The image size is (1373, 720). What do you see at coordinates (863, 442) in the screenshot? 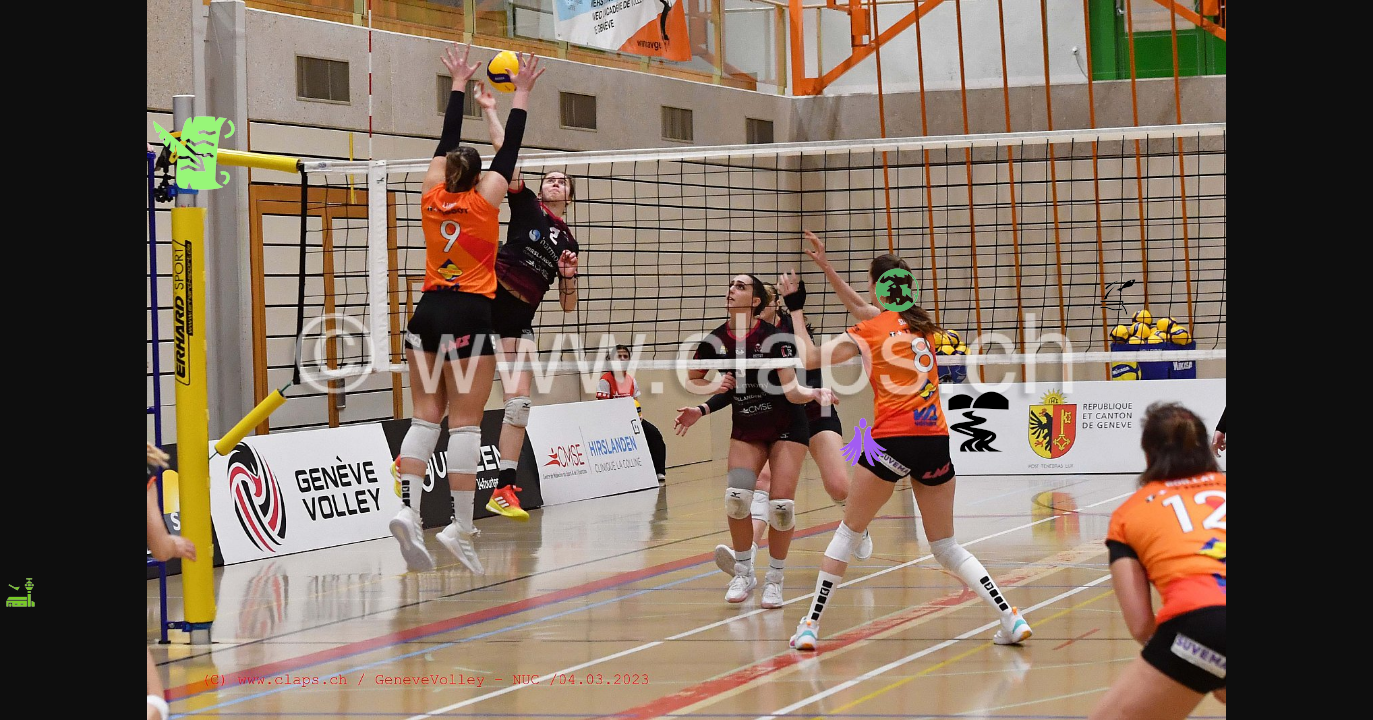
I see `equip a wing cloak or cape item` at bounding box center [863, 442].